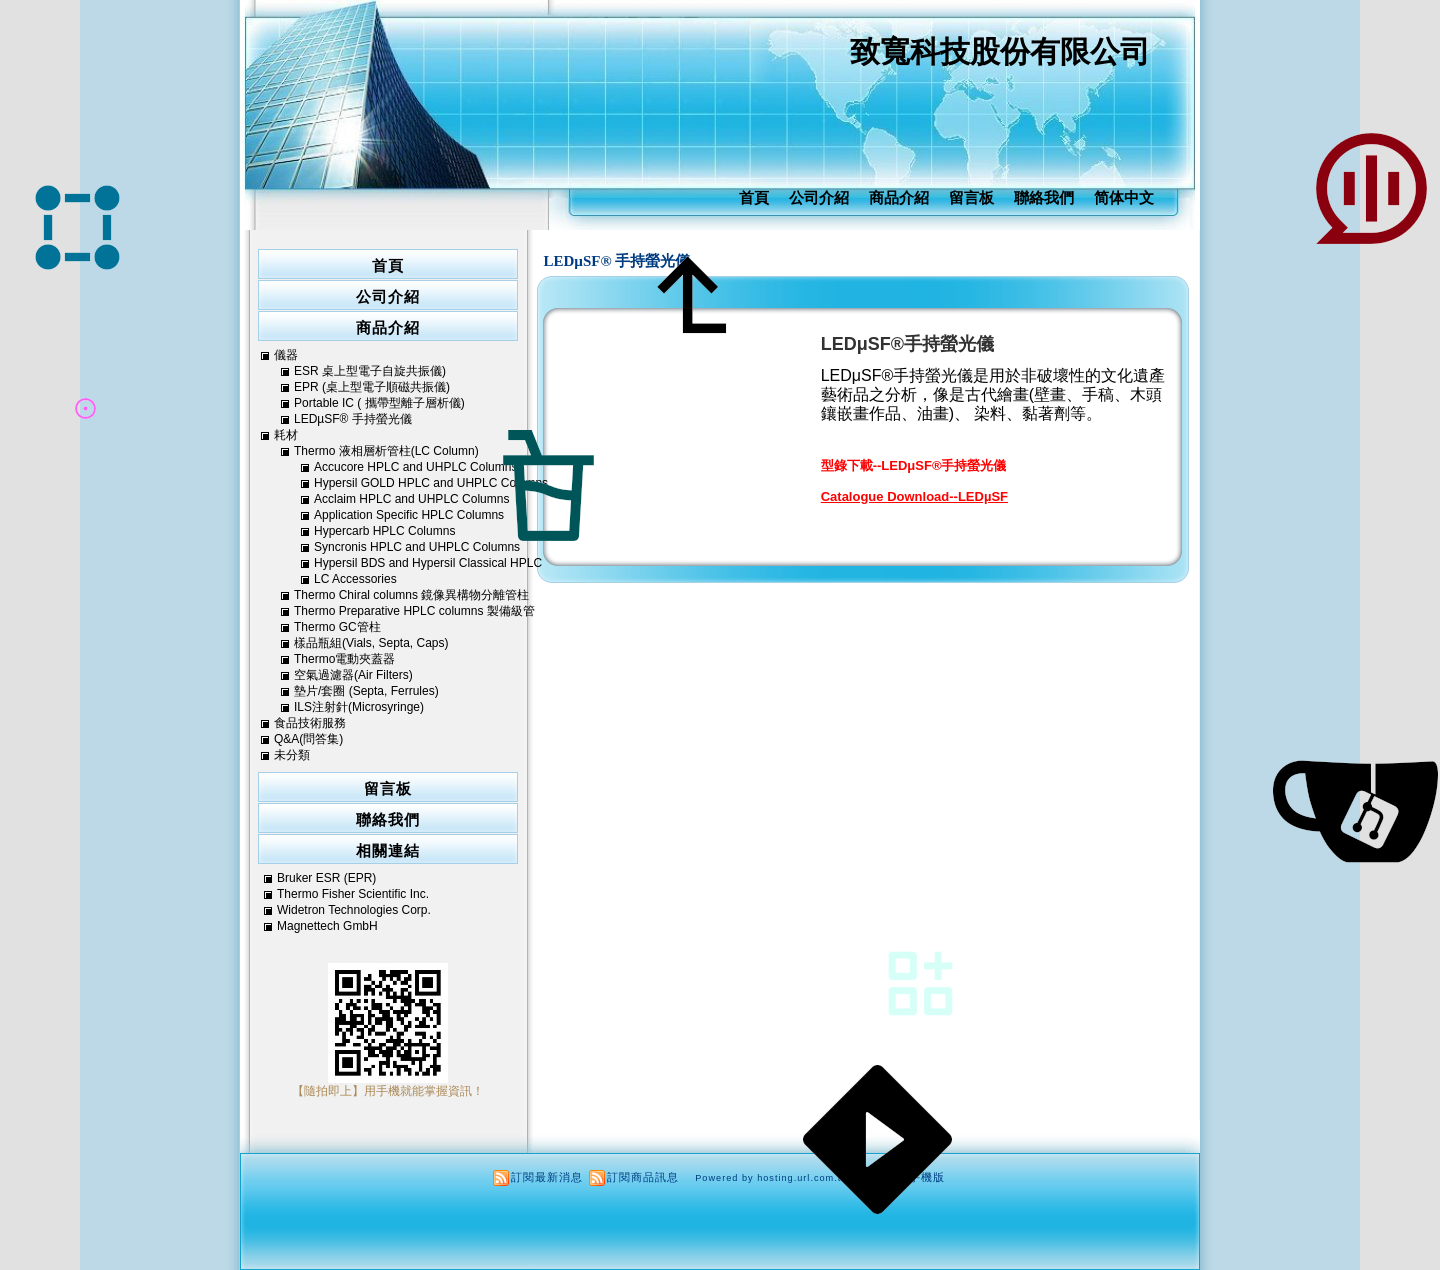 This screenshot has height=1270, width=1440. What do you see at coordinates (548, 490) in the screenshot?
I see `browse drinks or beverages menu` at bounding box center [548, 490].